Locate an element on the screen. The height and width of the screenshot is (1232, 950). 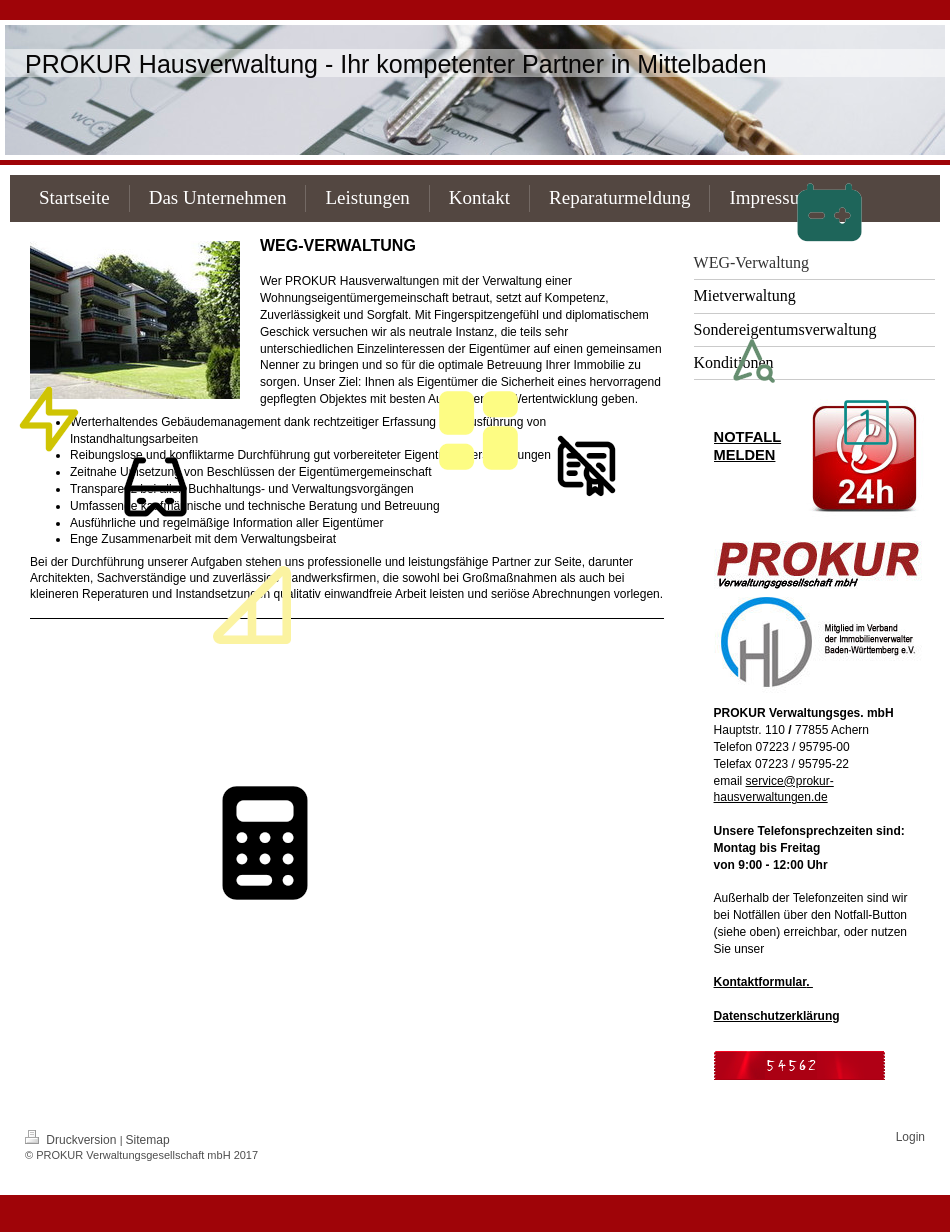
indicates moderate cellular signal strength is located at coordinates (252, 605).